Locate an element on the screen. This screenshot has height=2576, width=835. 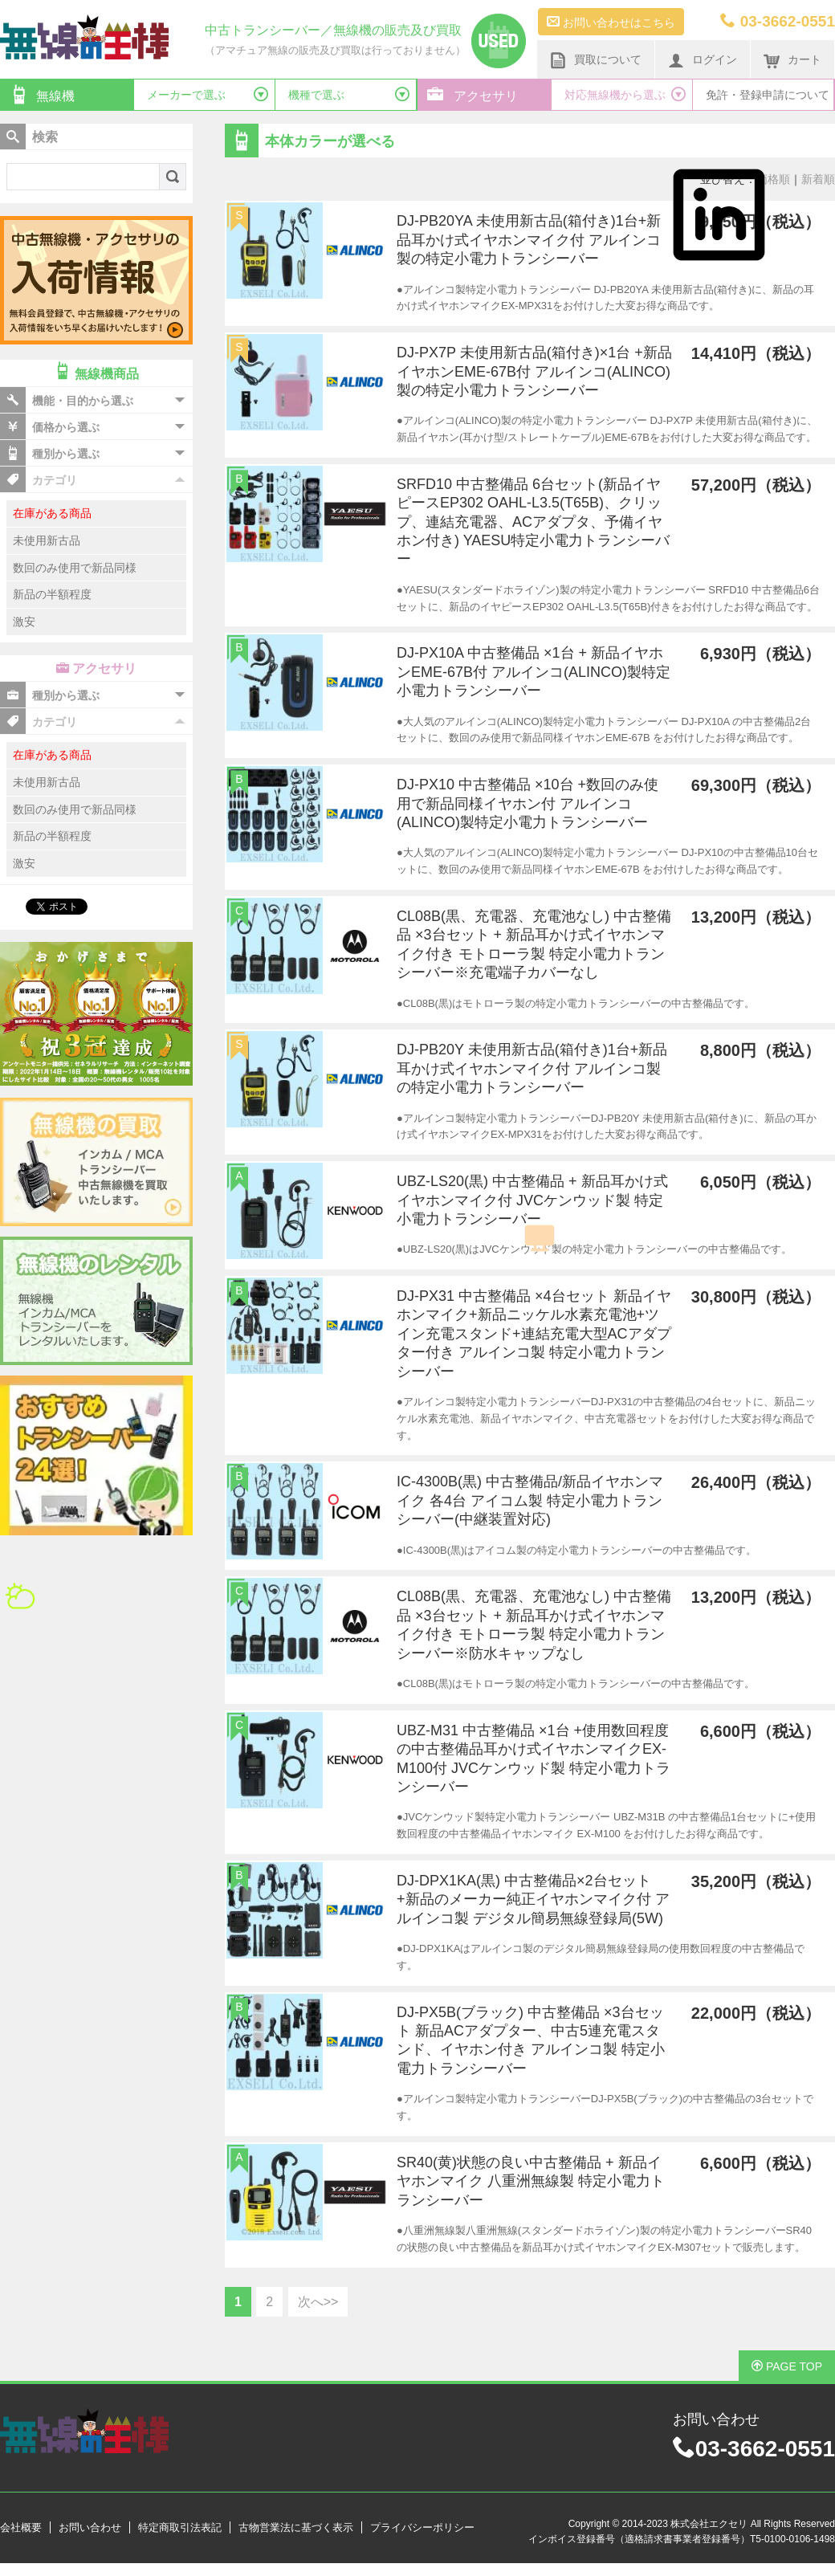
open LinkedIn profile or app is located at coordinates (719, 214).